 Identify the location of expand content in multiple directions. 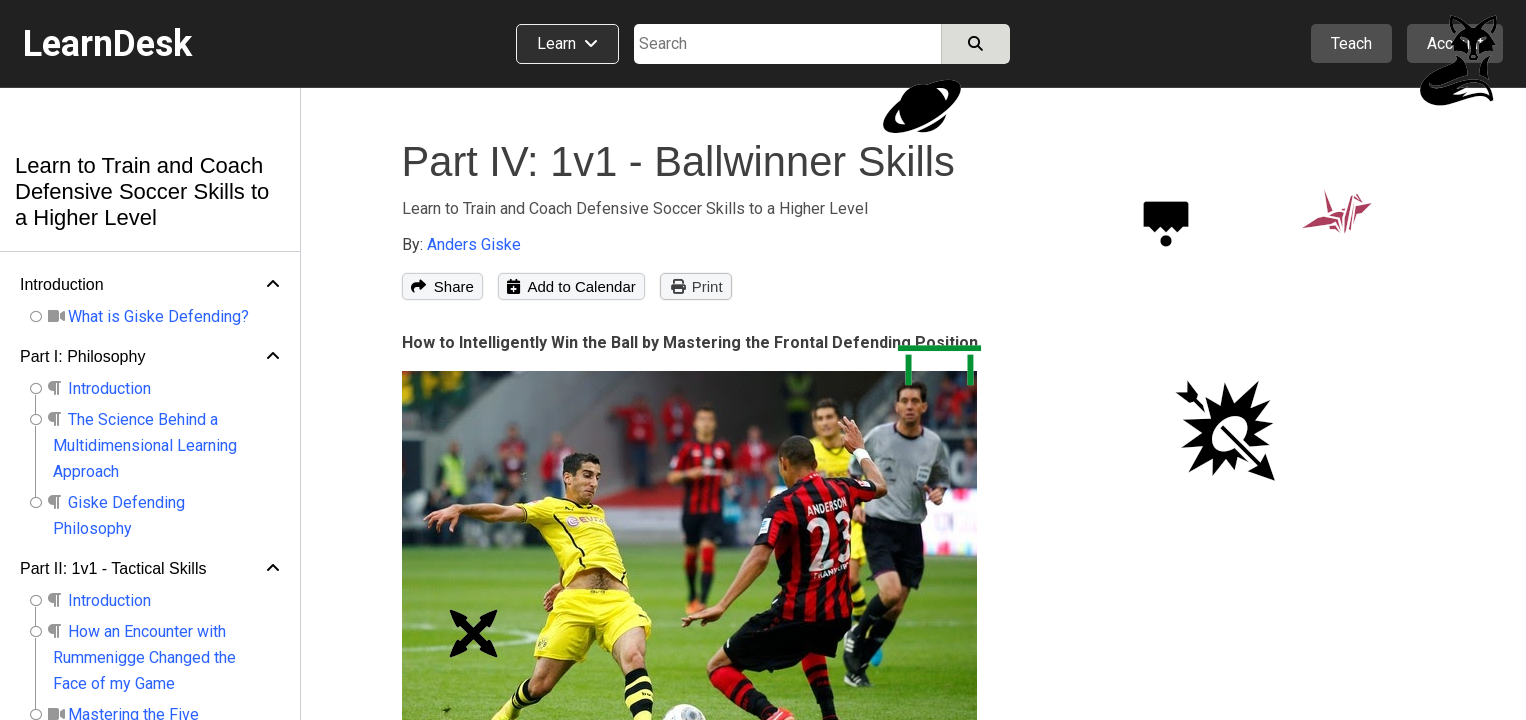
(473, 633).